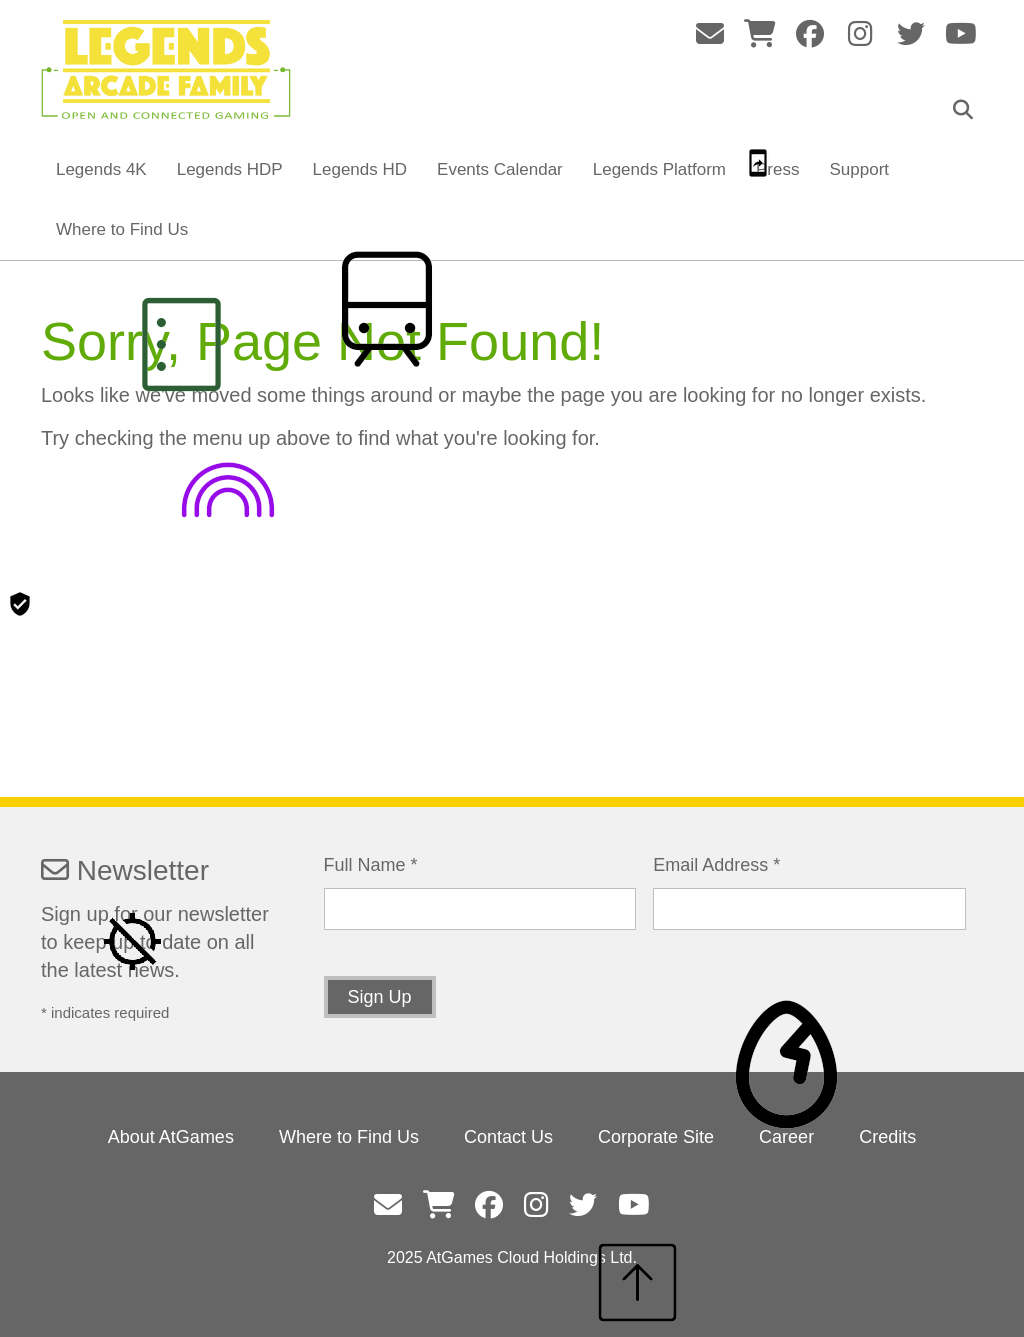  Describe the element at coordinates (181, 344) in the screenshot. I see `view screenplay or script documents` at that location.